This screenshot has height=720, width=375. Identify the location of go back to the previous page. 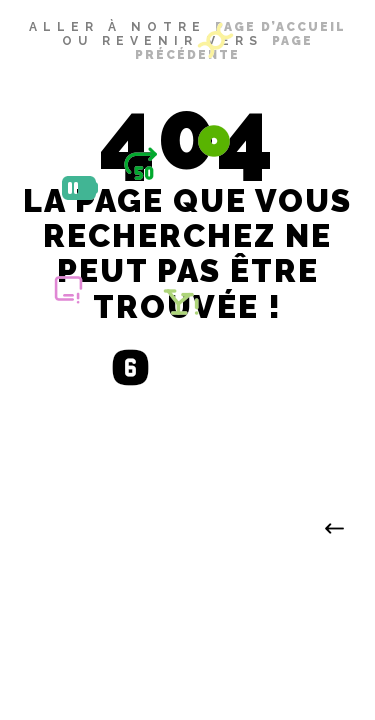
(334, 528).